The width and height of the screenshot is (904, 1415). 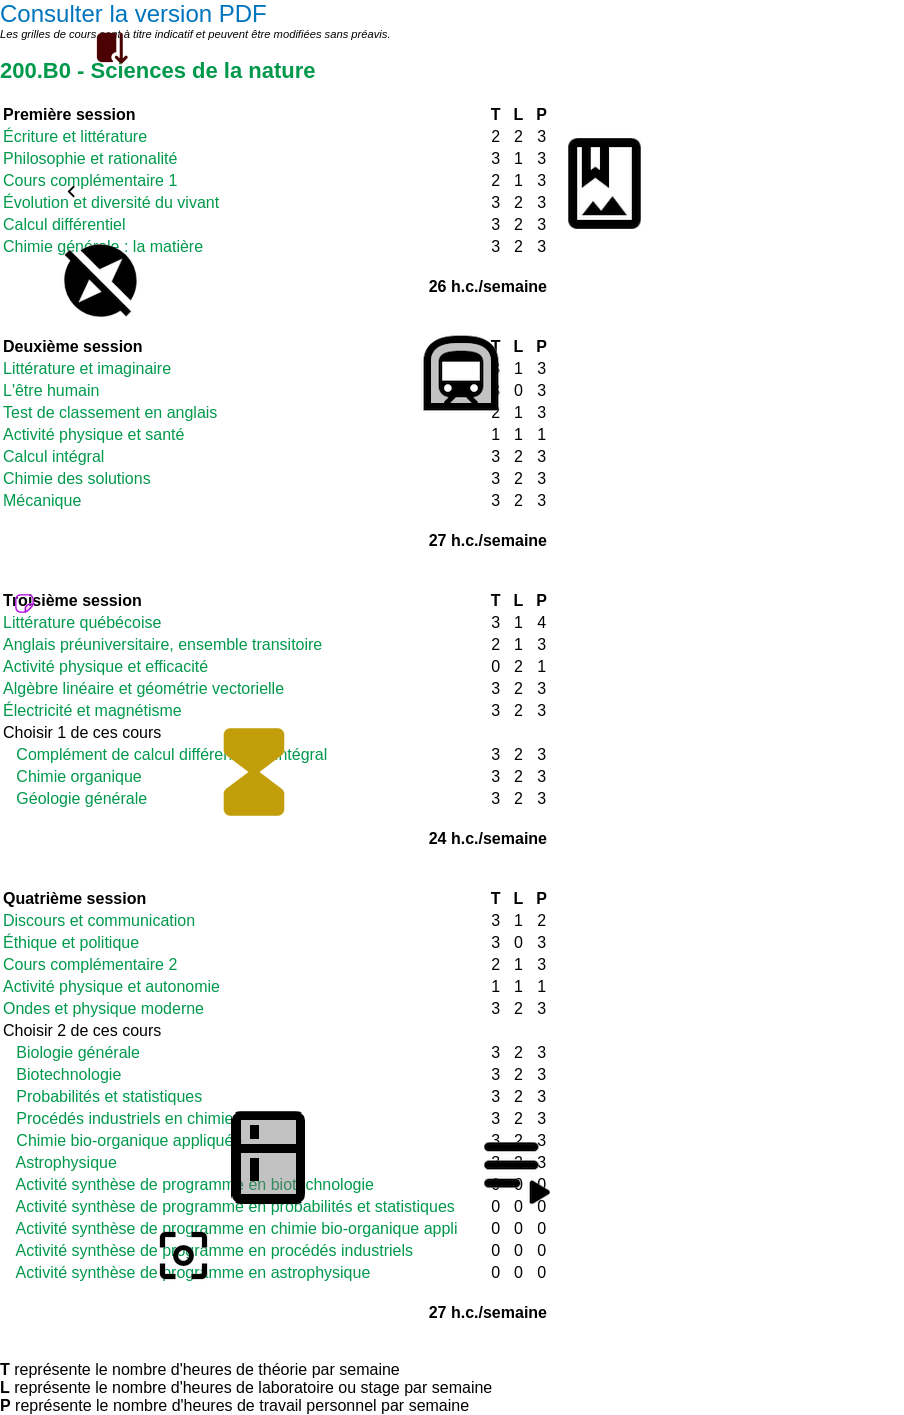 What do you see at coordinates (254, 772) in the screenshot?
I see `indicates loading or processing in progress` at bounding box center [254, 772].